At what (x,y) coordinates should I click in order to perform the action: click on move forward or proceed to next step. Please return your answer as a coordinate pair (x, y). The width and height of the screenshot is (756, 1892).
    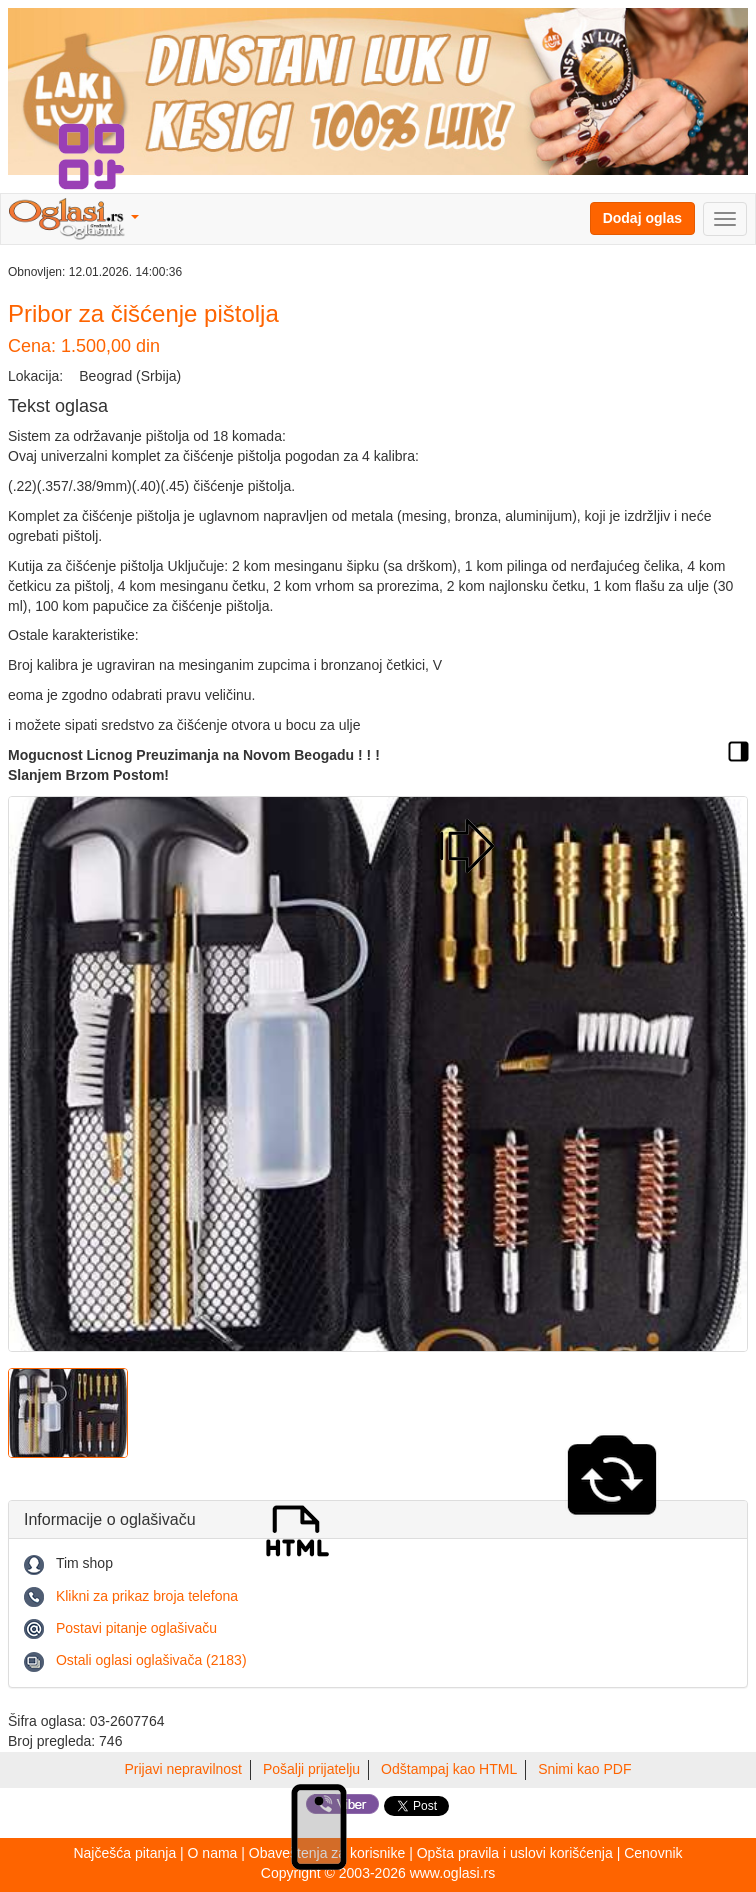
    Looking at the image, I should click on (465, 846).